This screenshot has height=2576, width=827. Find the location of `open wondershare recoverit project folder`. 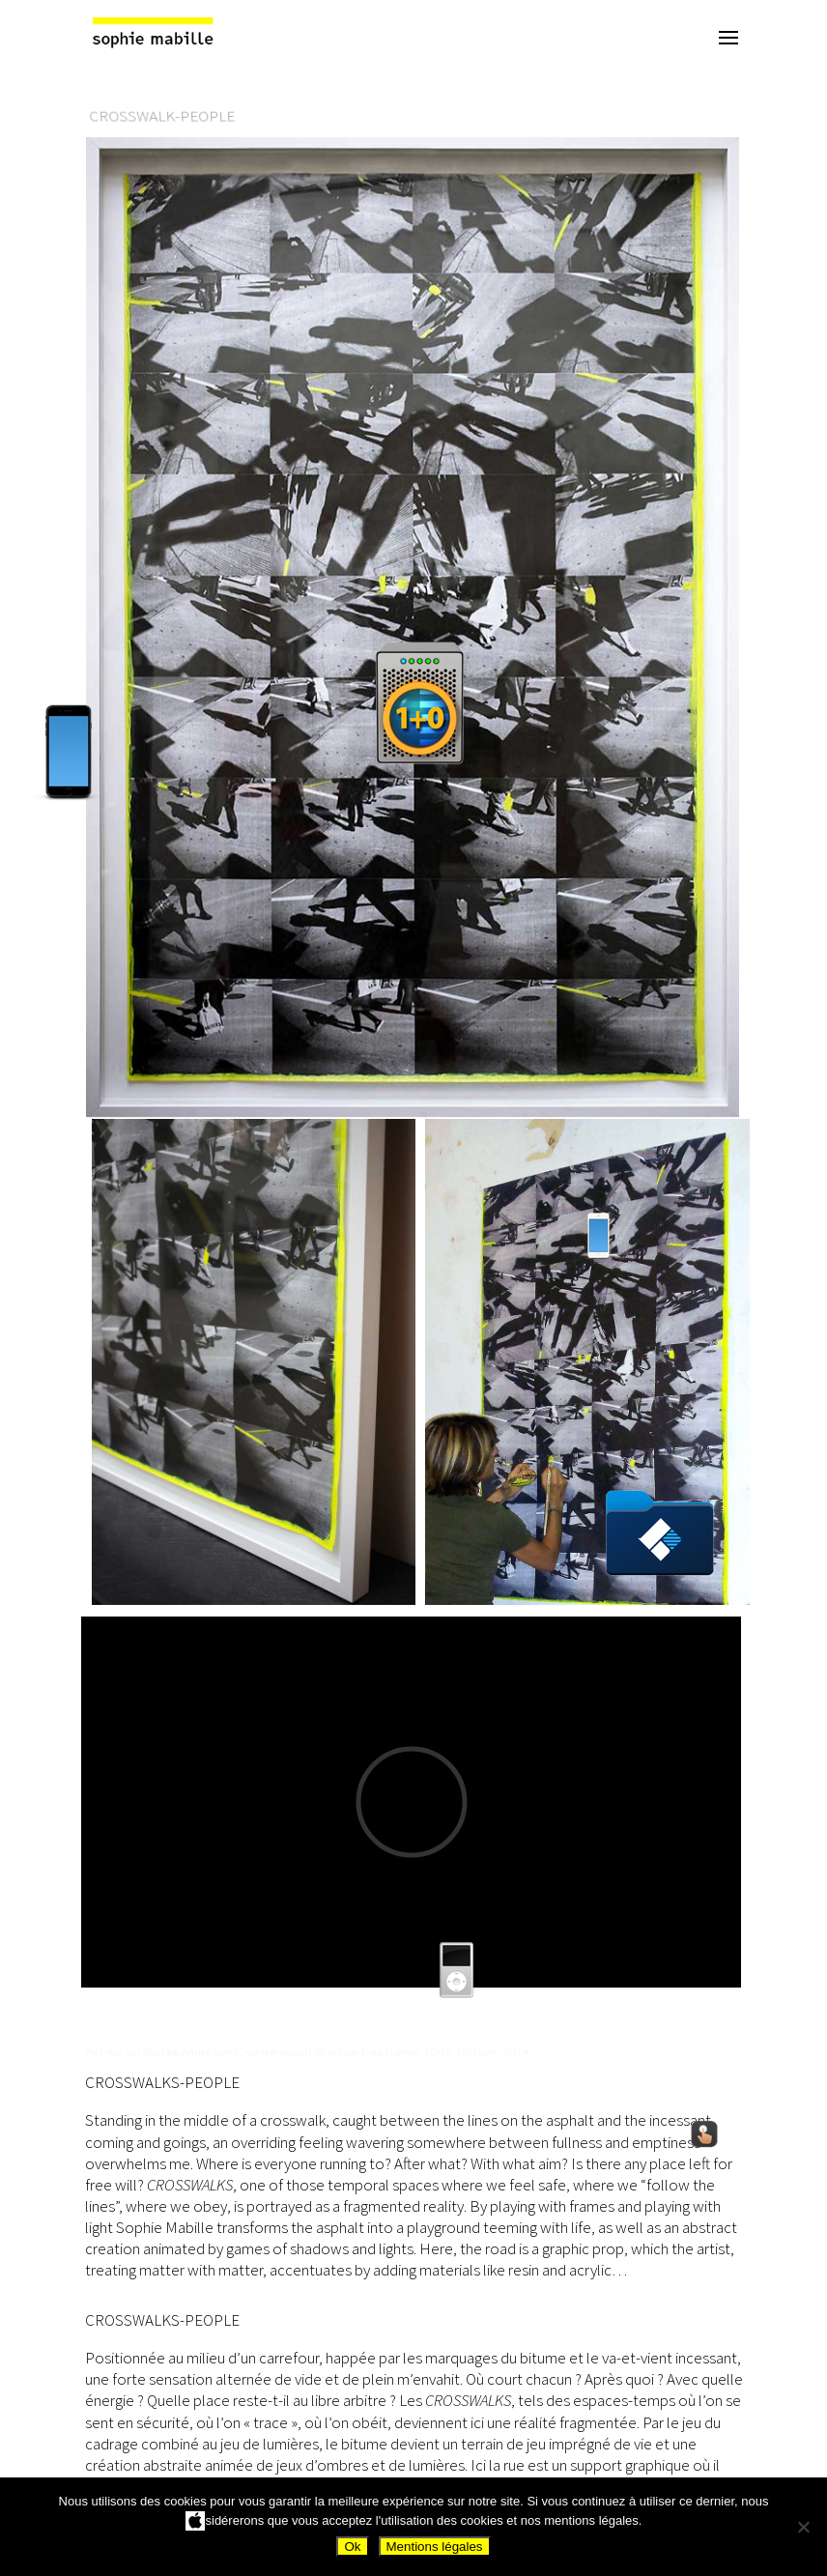

open wondershare recoverit project folder is located at coordinates (659, 1535).